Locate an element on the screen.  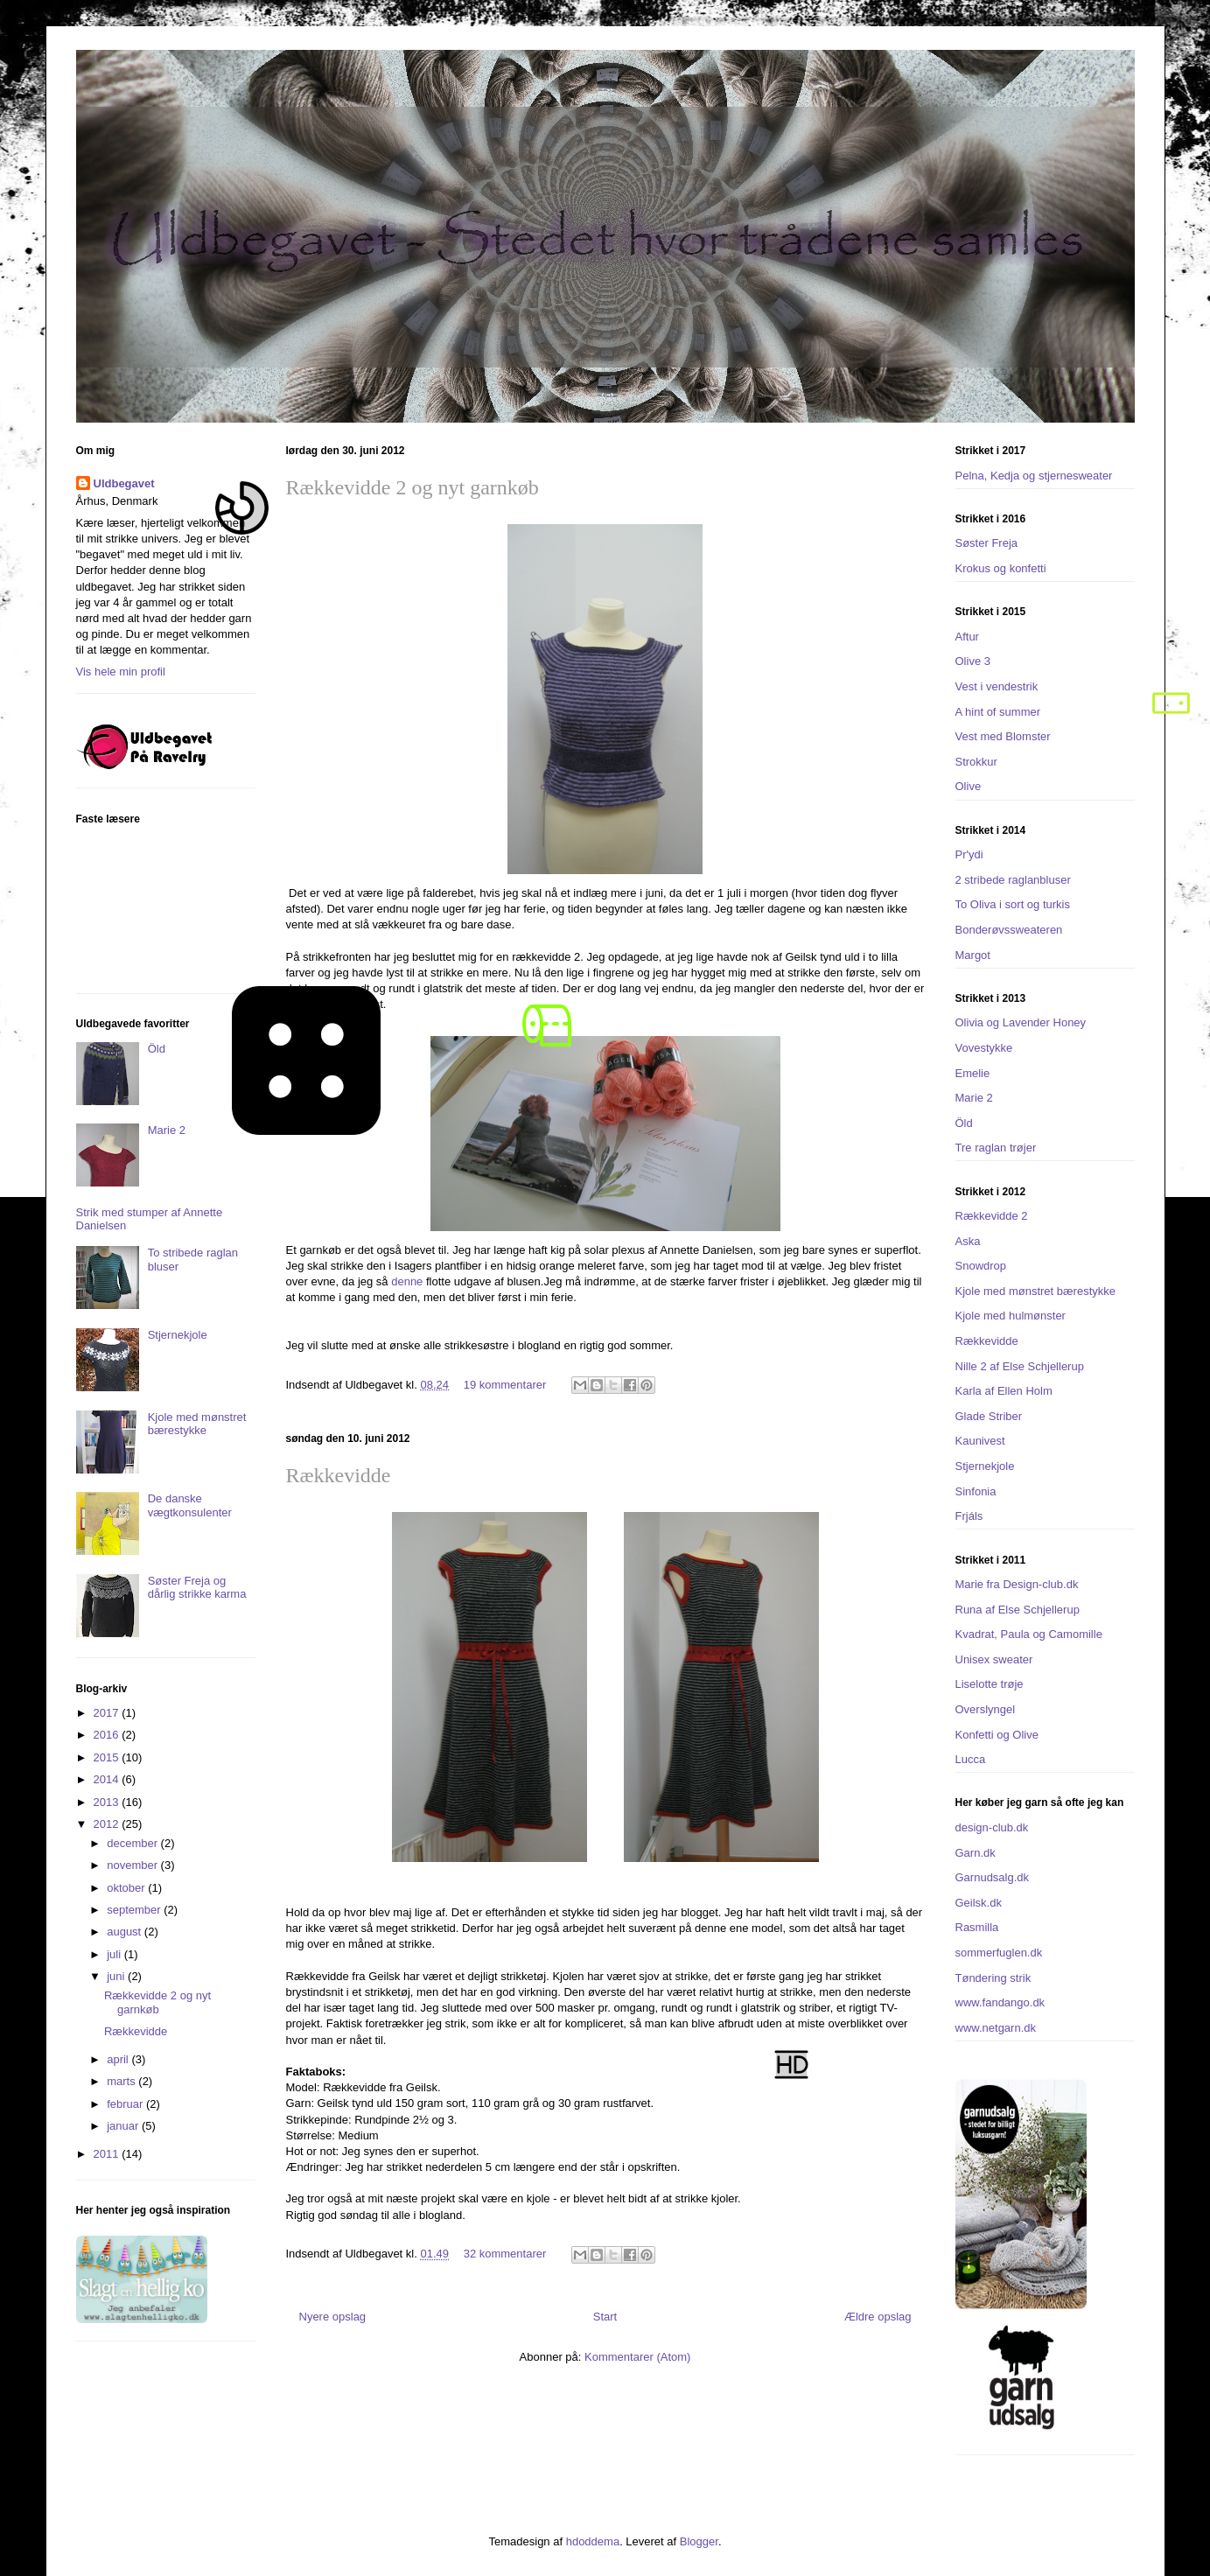
view analytics breakdown is located at coordinates (241, 508).